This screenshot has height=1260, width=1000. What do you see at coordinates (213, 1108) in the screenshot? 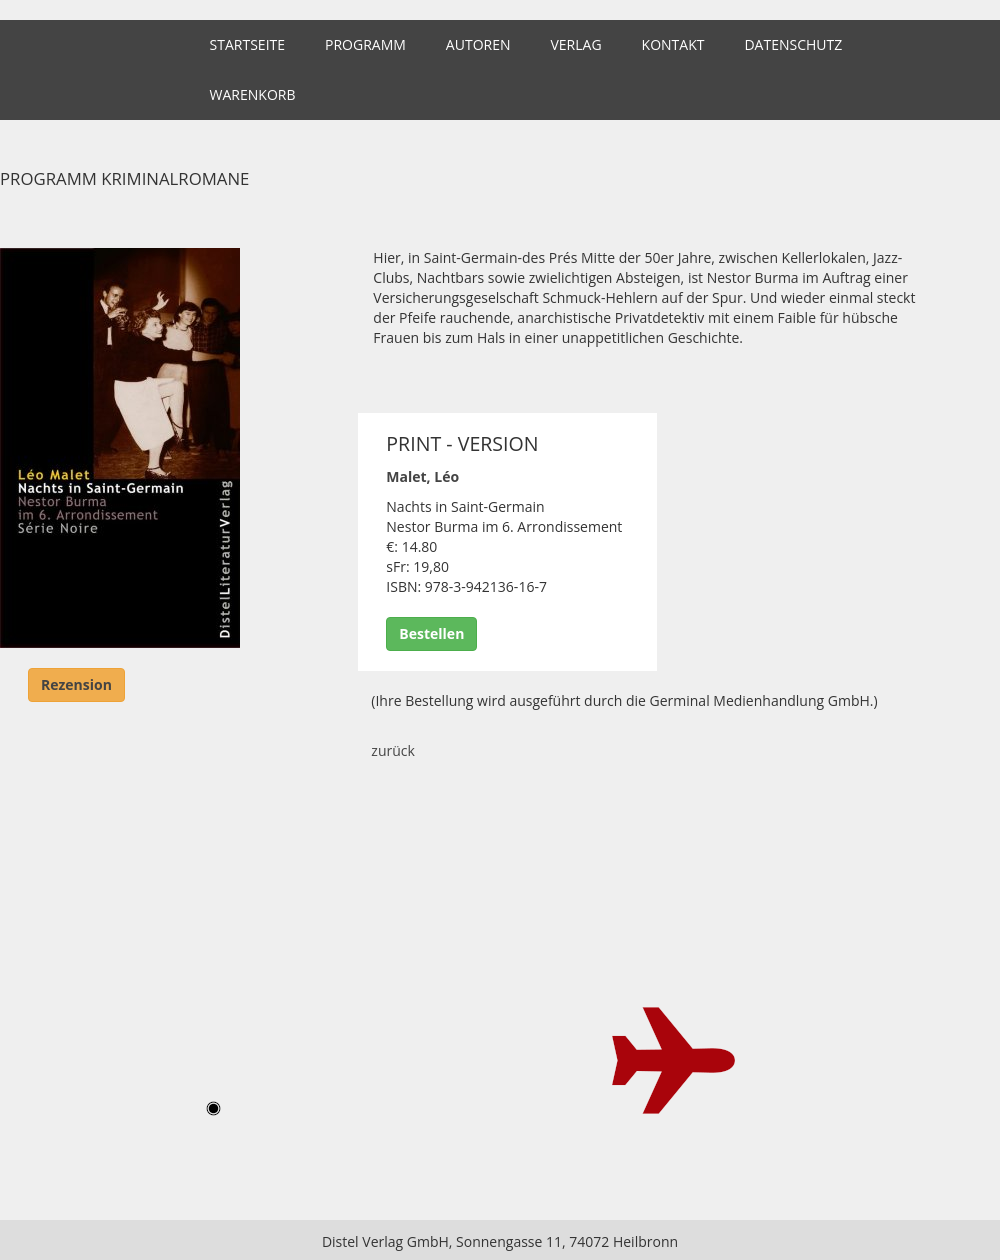
I see `selected option in a radio button group` at bounding box center [213, 1108].